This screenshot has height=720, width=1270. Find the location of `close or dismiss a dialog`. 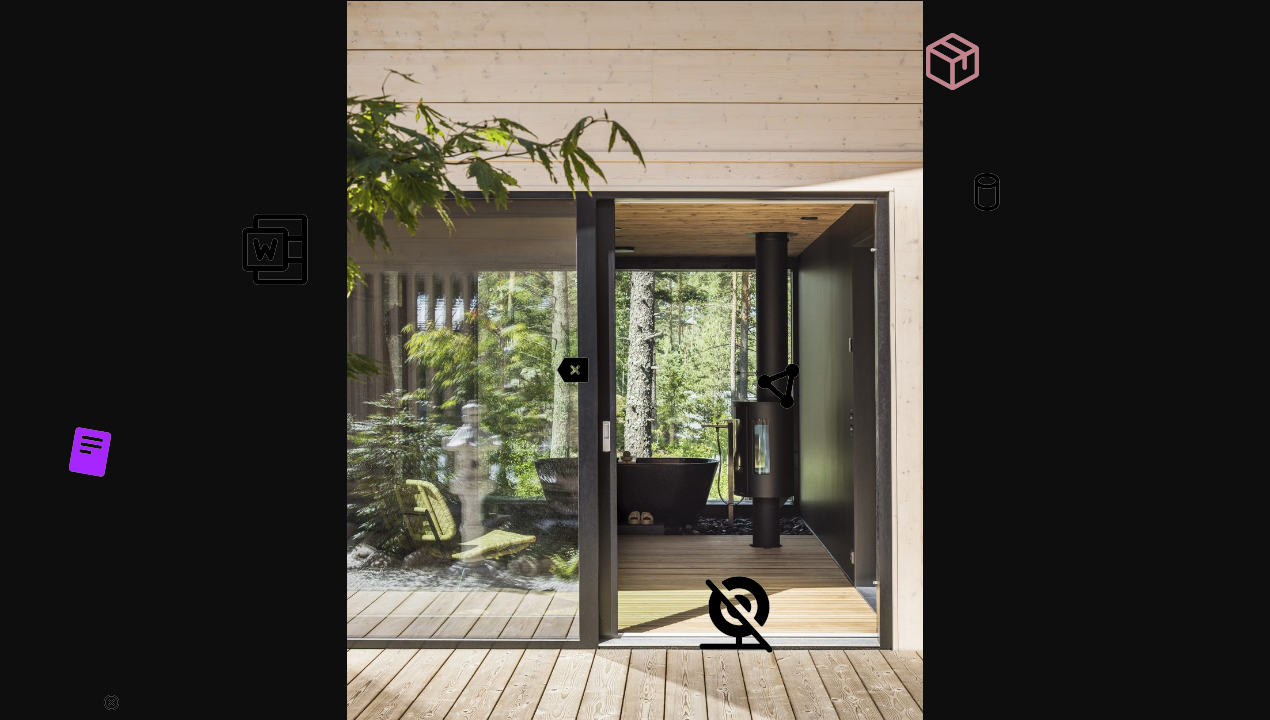

close or dismiss a dialog is located at coordinates (111, 702).